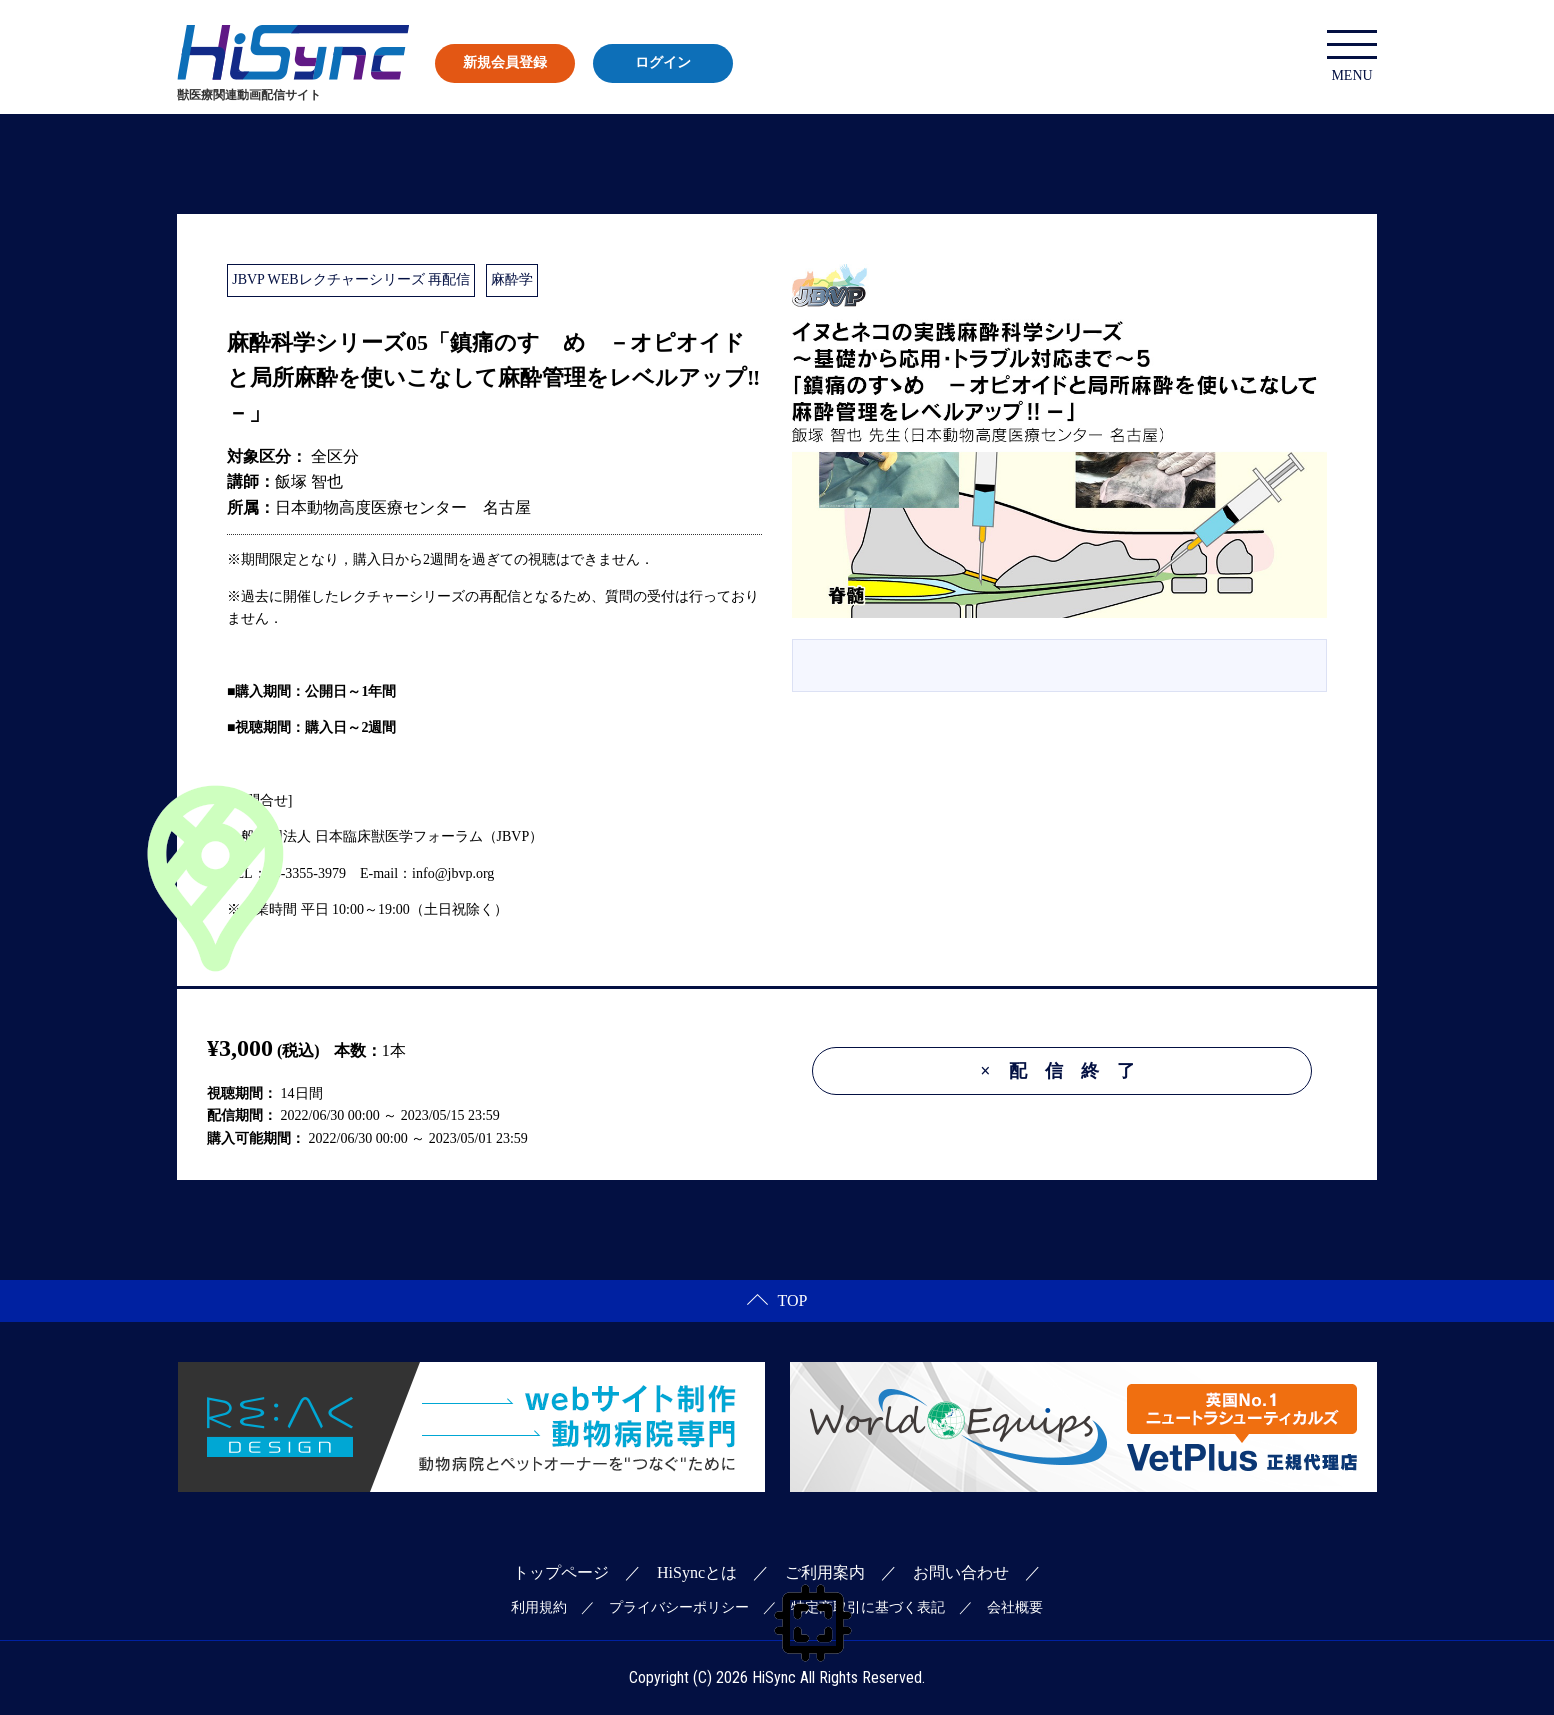 The width and height of the screenshot is (1554, 1715). I want to click on open google maps, so click(215, 878).